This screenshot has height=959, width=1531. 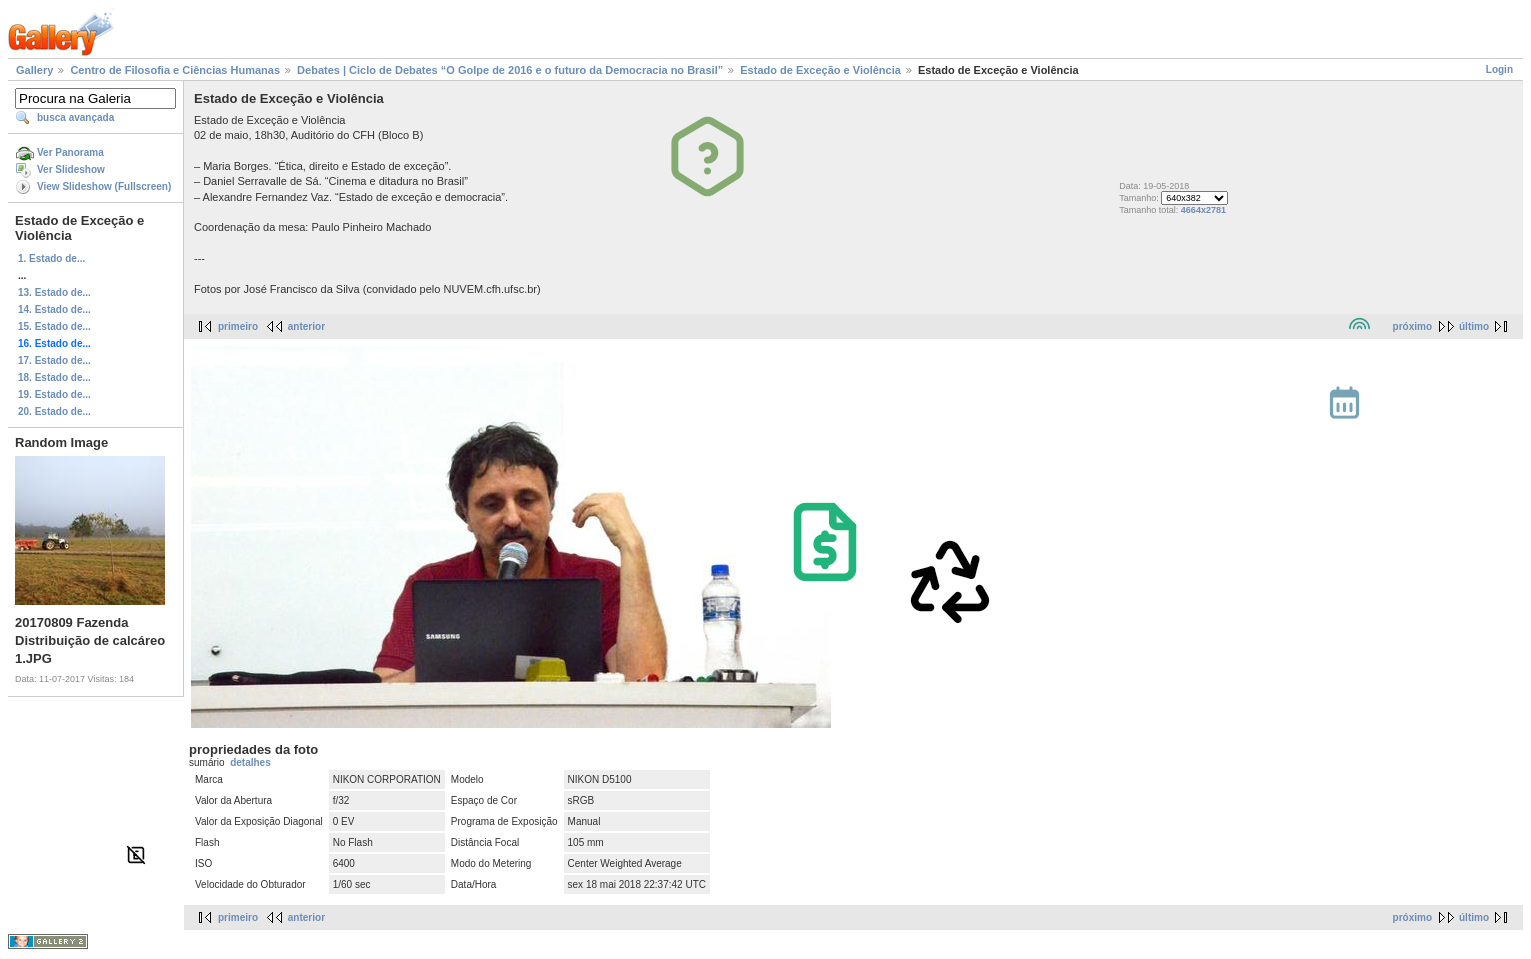 I want to click on indicates pride or LGBTQ+ related content, so click(x=1359, y=323).